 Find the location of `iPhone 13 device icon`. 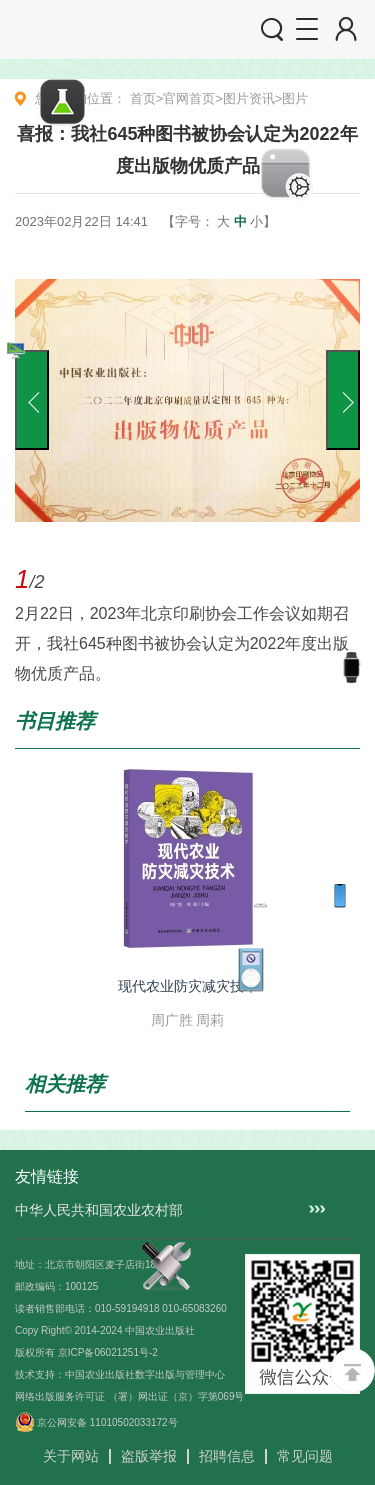

iPhone 13 device icon is located at coordinates (340, 896).